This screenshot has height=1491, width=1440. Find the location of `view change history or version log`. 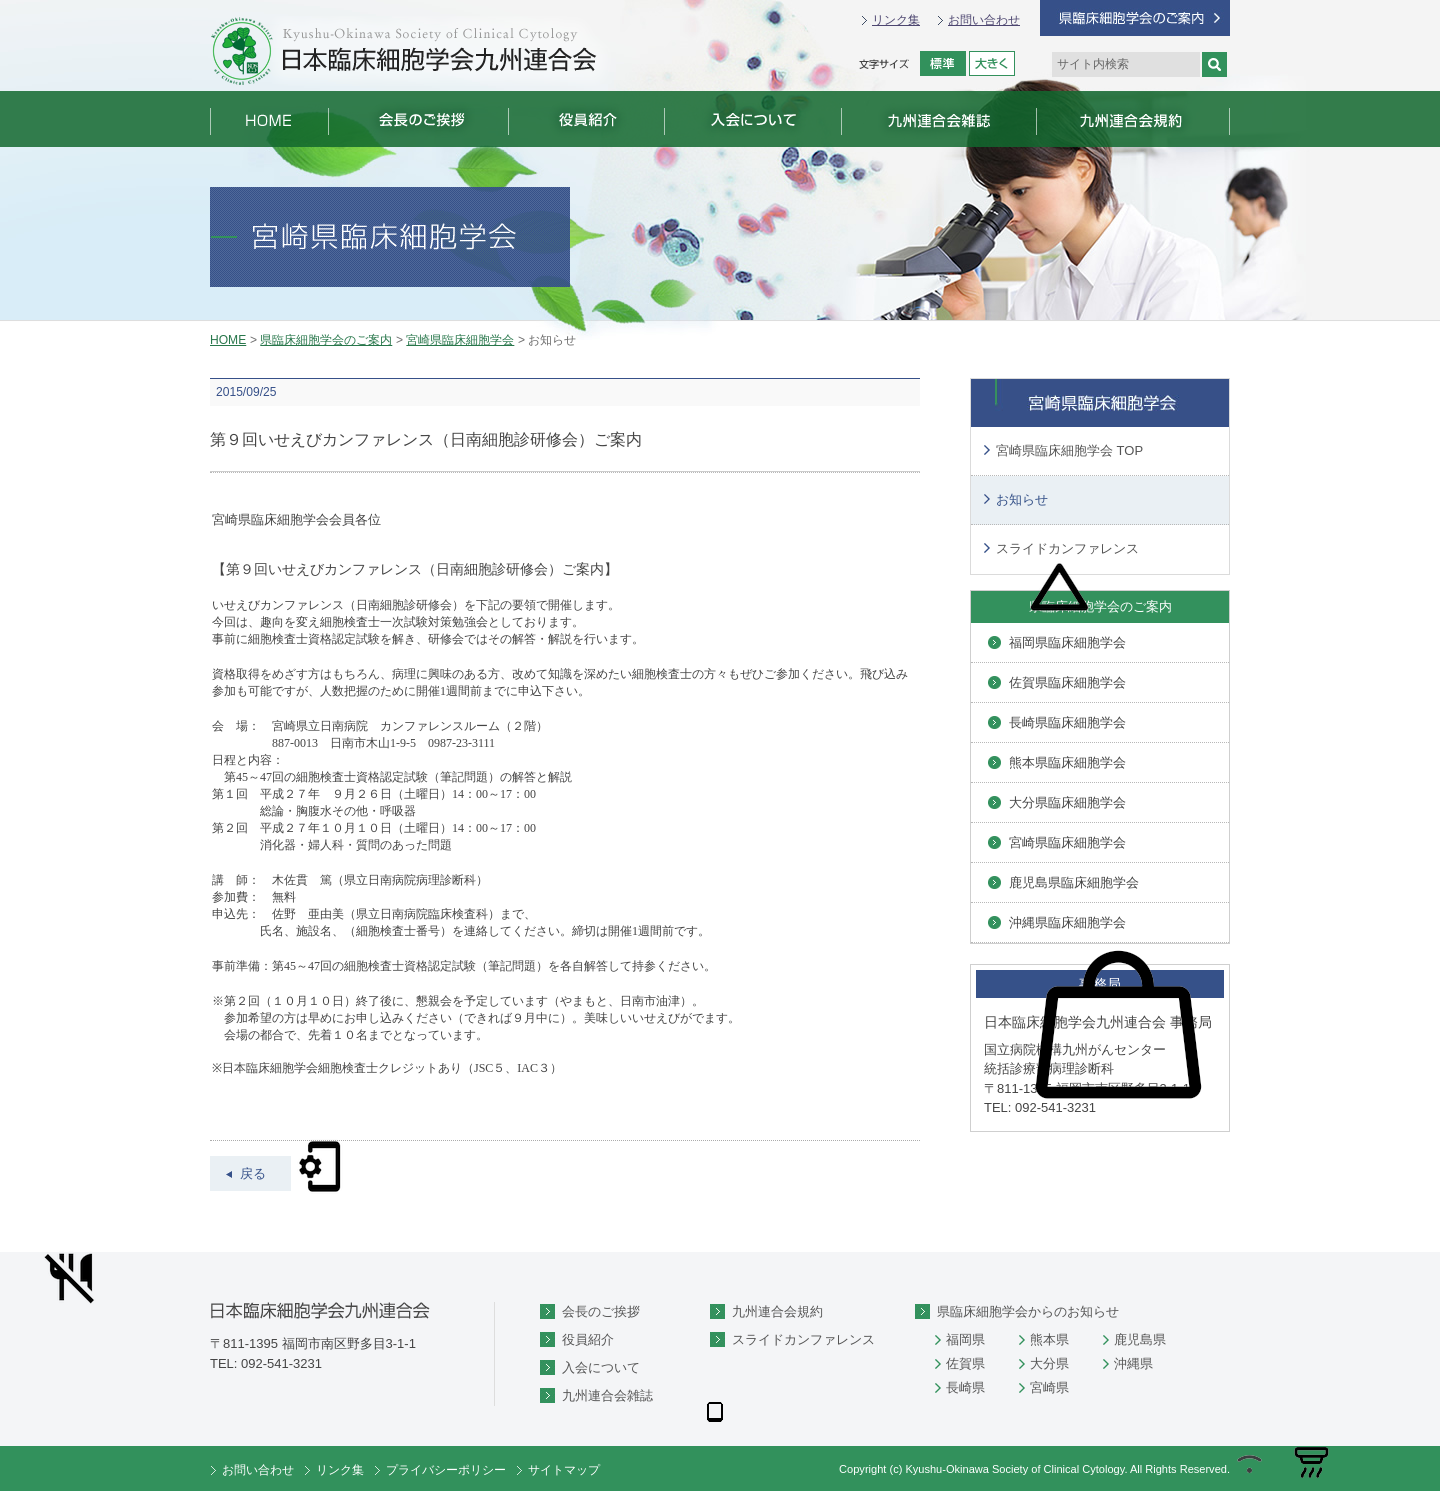

view change history or version log is located at coordinates (1059, 585).